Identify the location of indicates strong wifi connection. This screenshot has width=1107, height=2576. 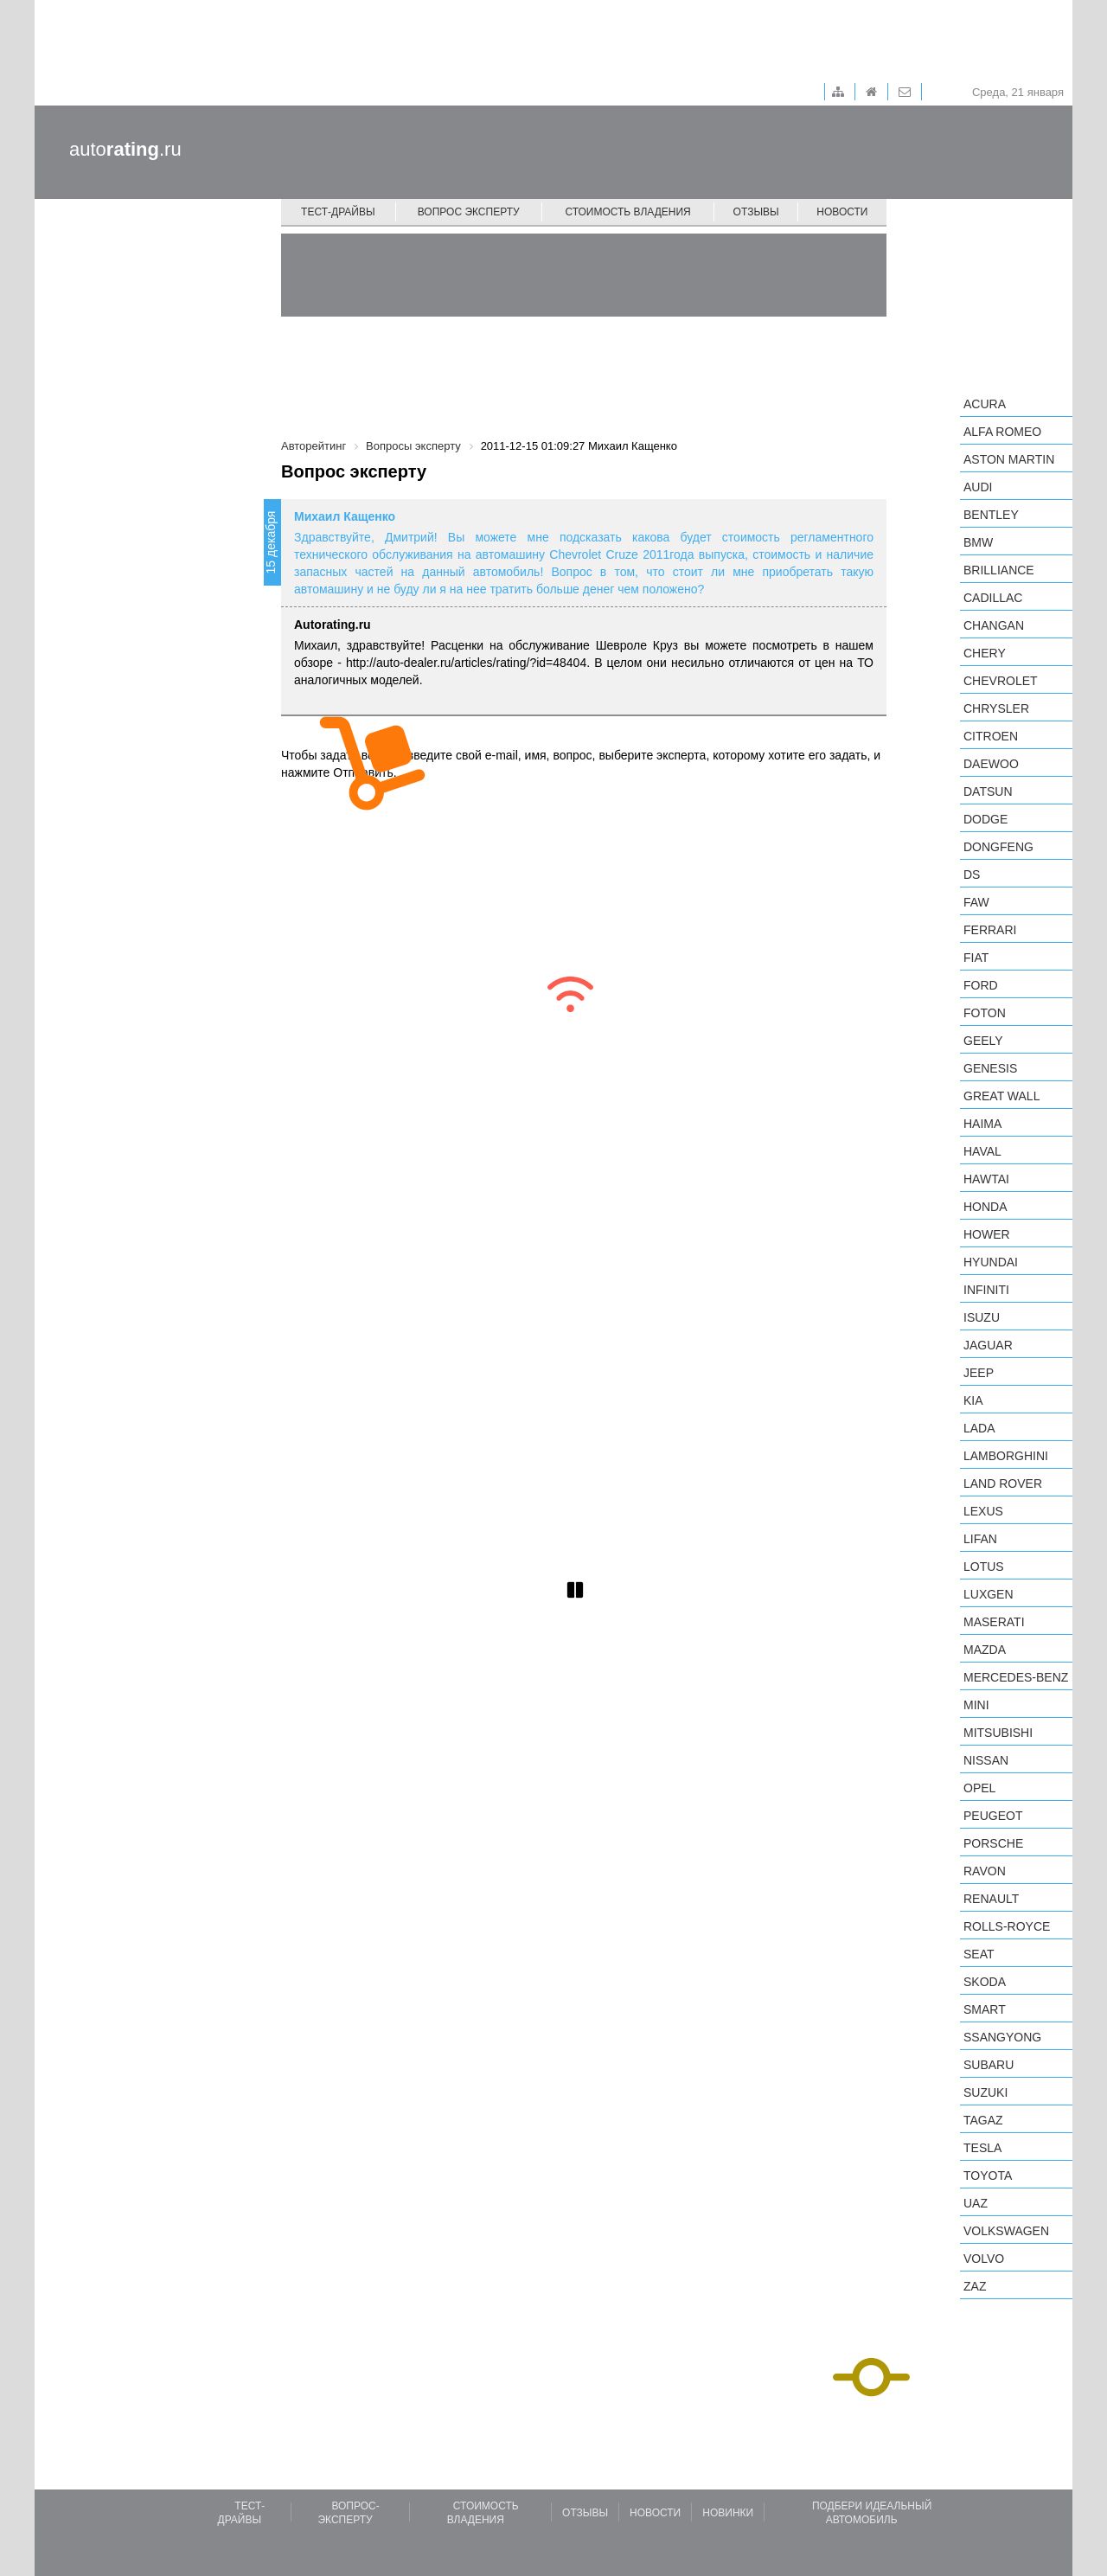
(570, 994).